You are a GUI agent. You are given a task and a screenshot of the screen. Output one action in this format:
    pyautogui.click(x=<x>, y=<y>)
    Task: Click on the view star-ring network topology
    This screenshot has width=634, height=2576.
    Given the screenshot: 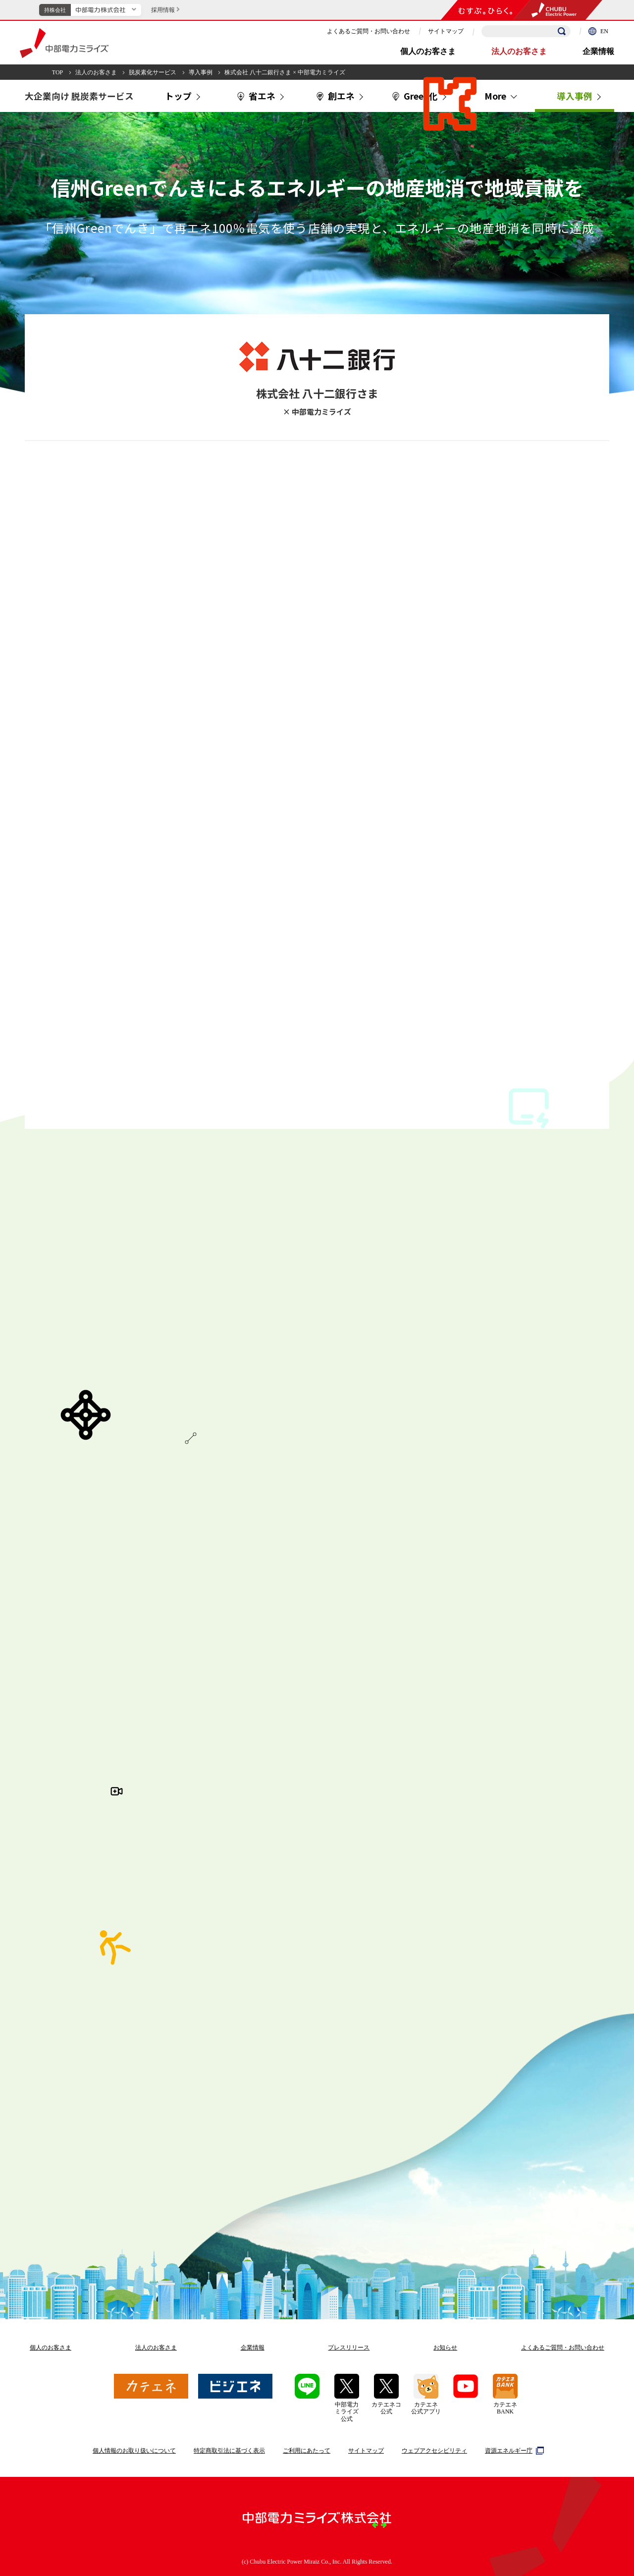 What is the action you would take?
    pyautogui.click(x=86, y=1415)
    